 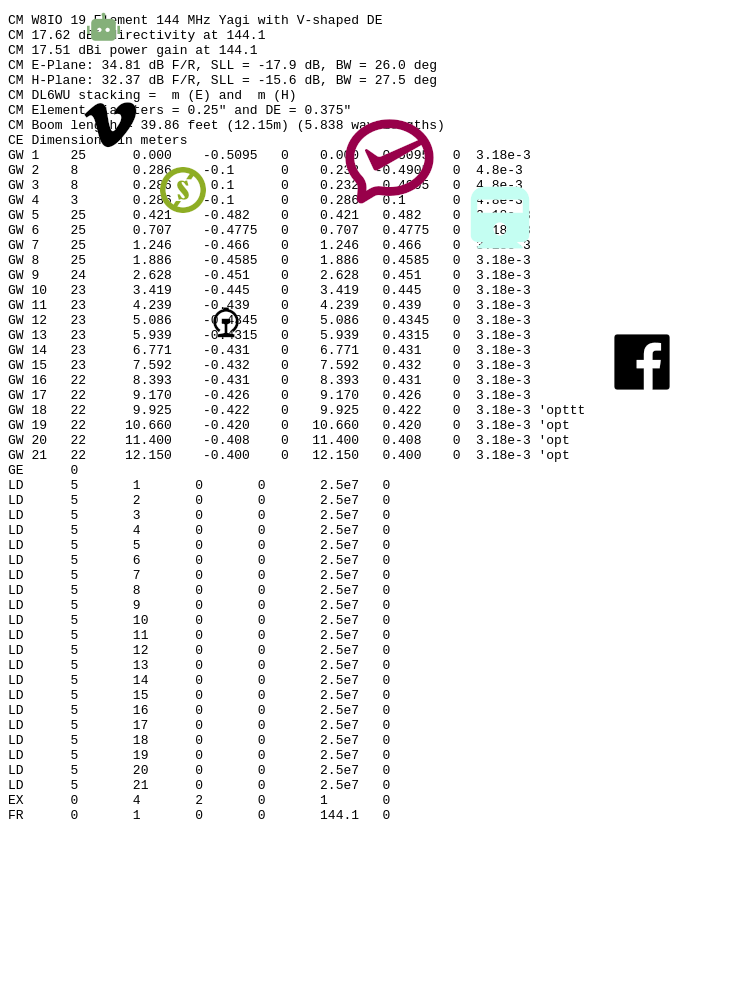 I want to click on open the Vimeo app, so click(x=111, y=124).